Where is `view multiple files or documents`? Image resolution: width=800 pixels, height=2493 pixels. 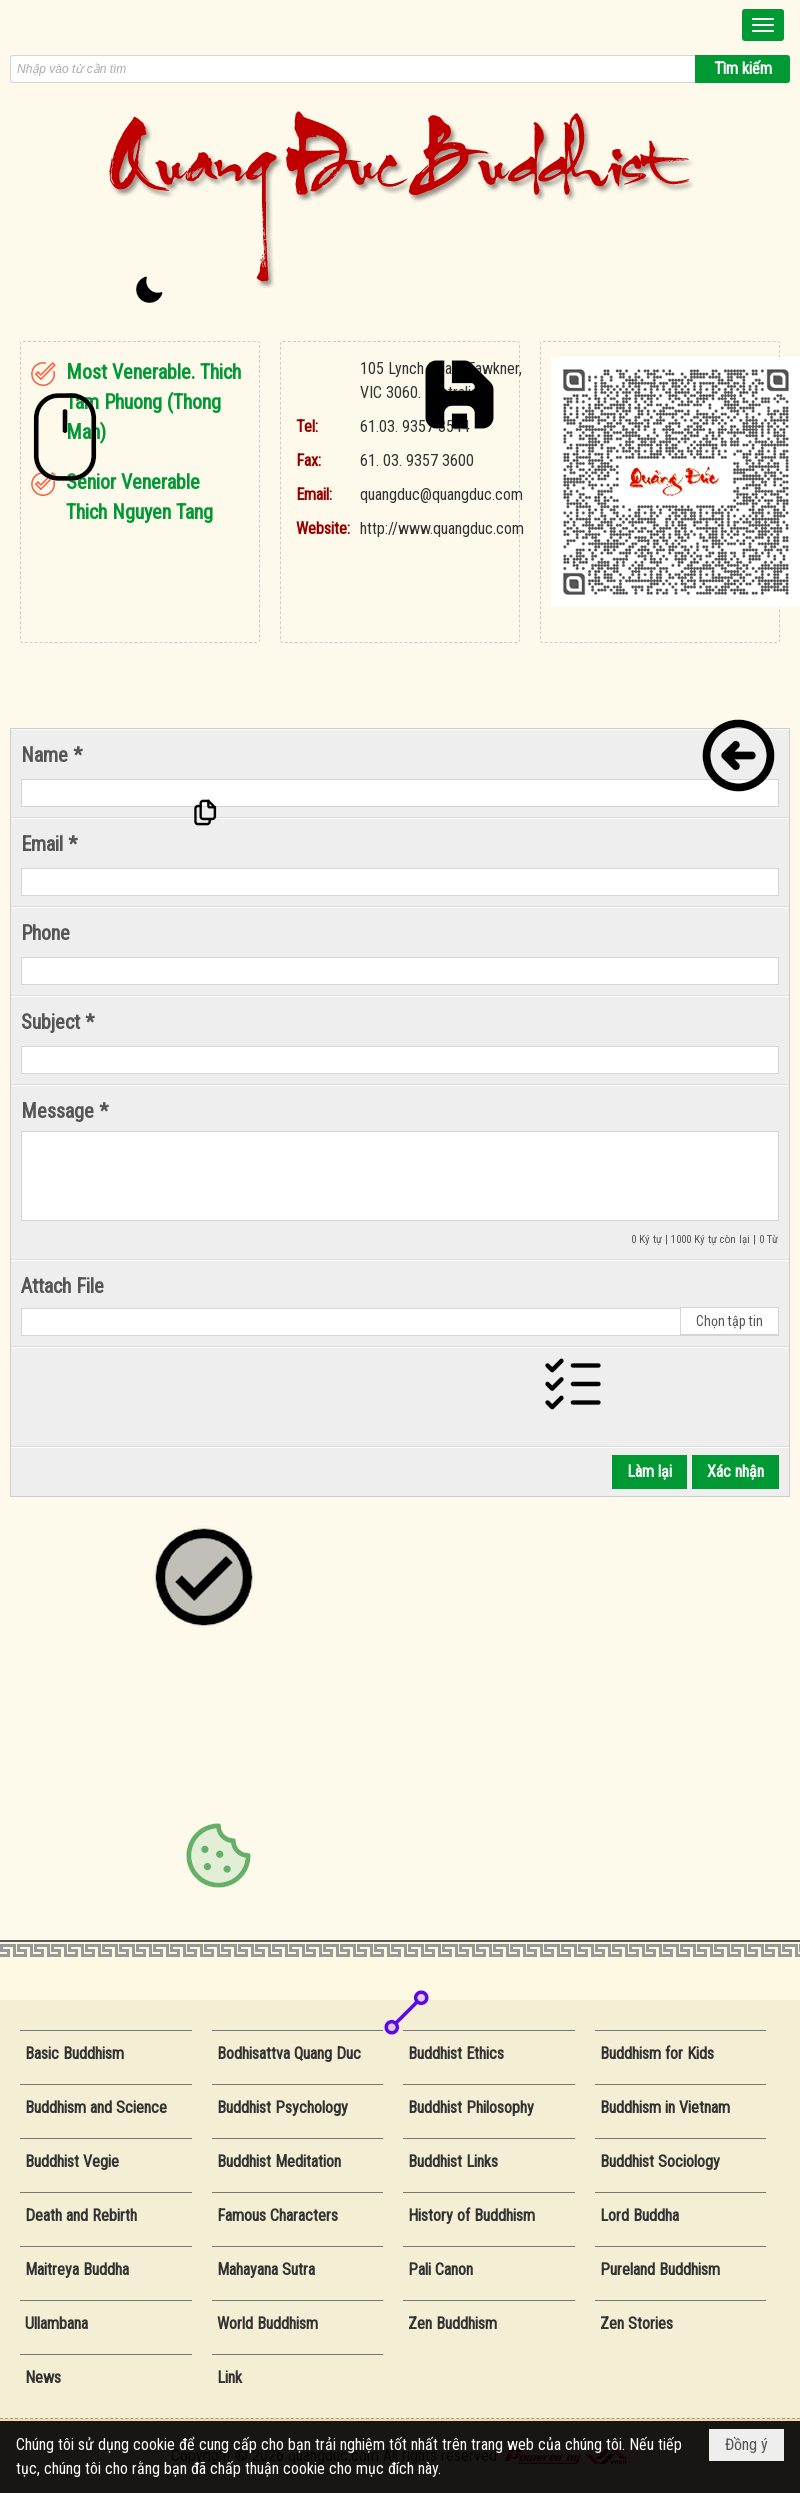 view multiple files or documents is located at coordinates (204, 812).